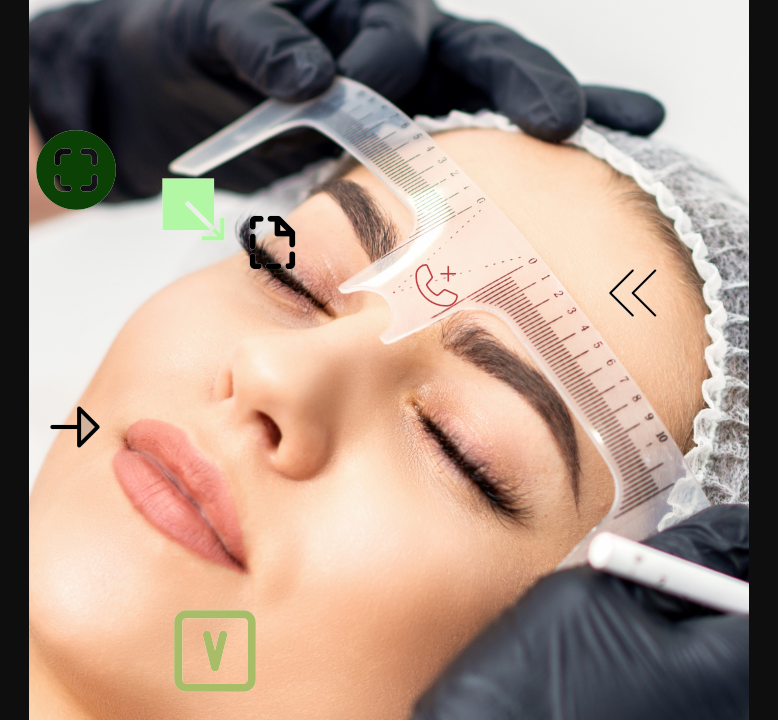 This screenshot has height=720, width=778. I want to click on indicates a "V" keyboard shortcut or hotkey, so click(215, 651).